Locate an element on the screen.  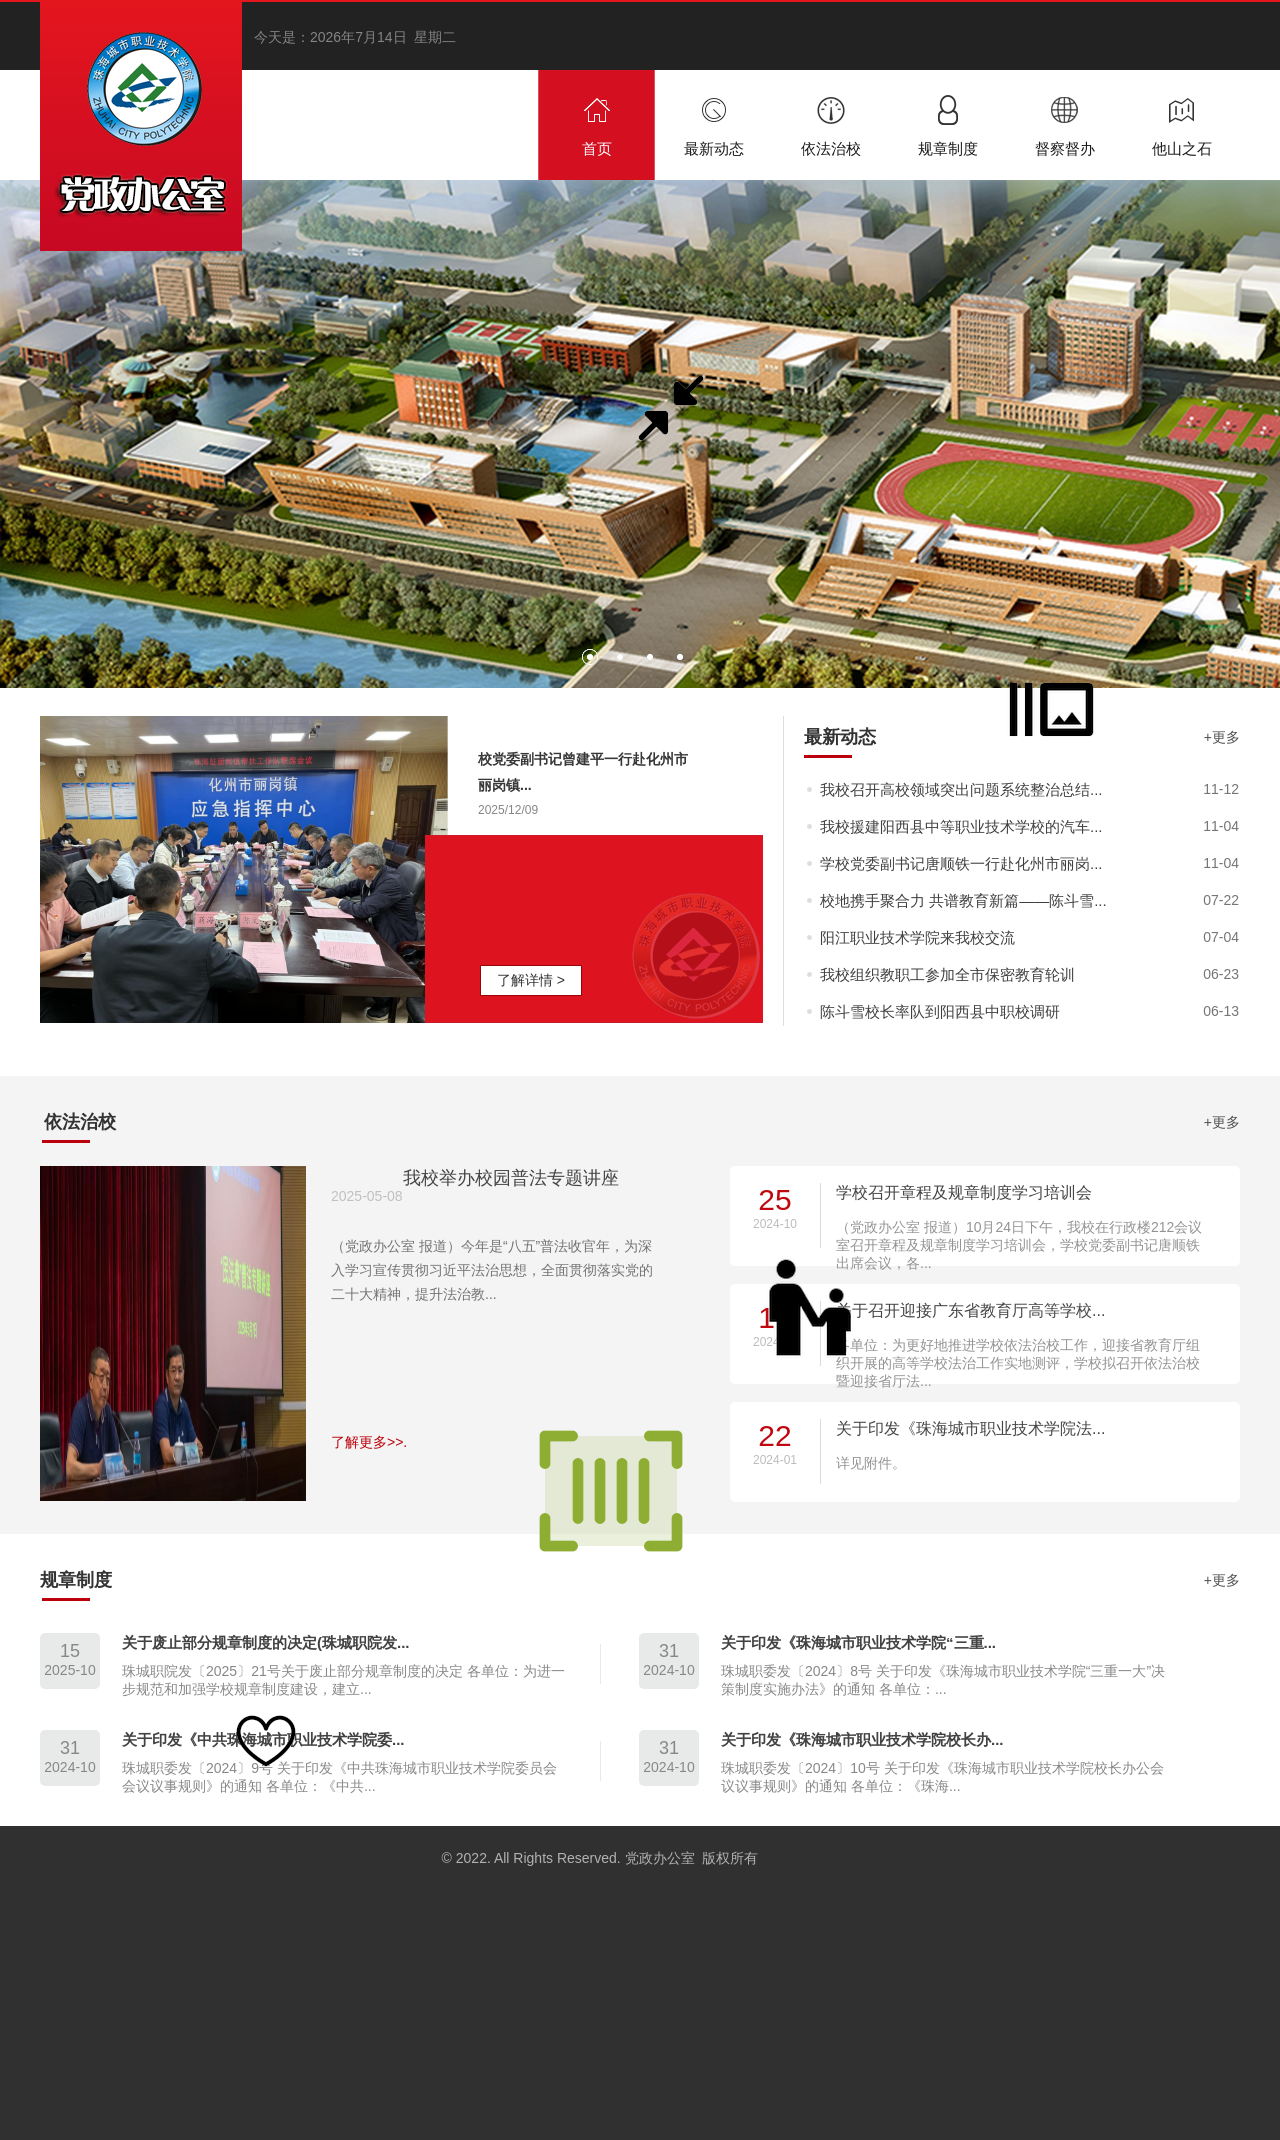
enable burst mode for rapid photo capture is located at coordinates (1051, 709).